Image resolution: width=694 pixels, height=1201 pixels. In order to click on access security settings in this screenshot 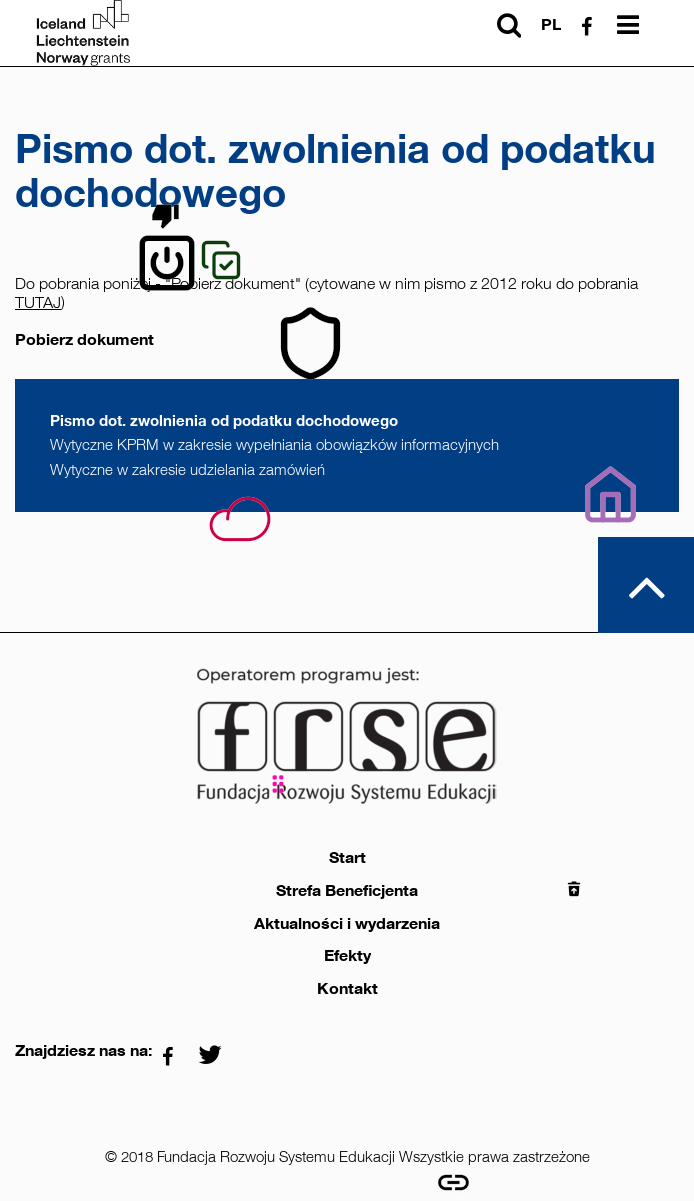, I will do `click(310, 343)`.